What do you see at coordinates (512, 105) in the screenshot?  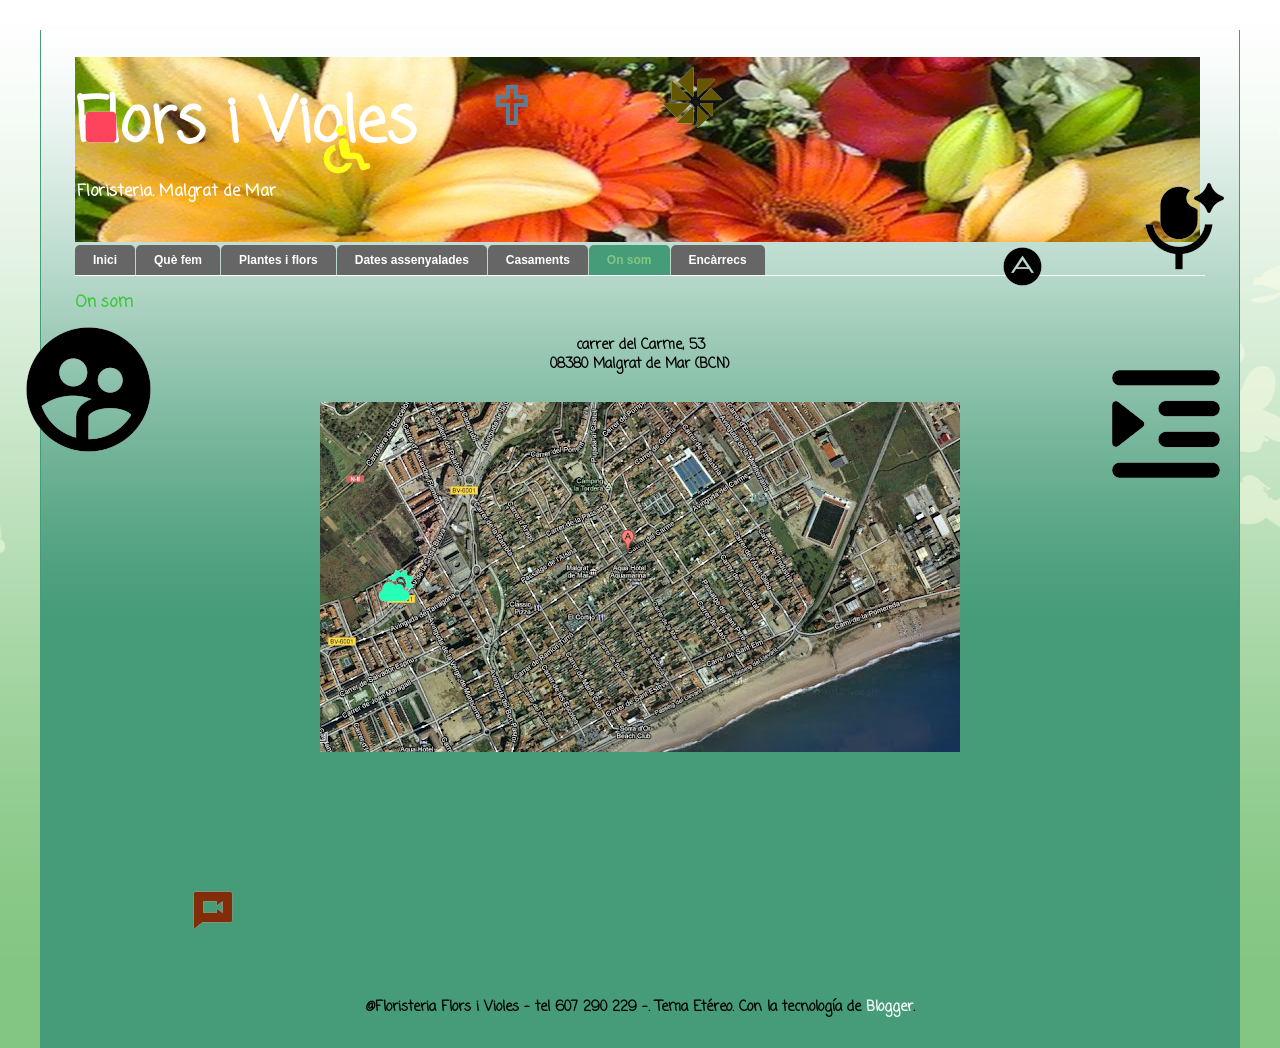 I see `religious or faith-related content` at bounding box center [512, 105].